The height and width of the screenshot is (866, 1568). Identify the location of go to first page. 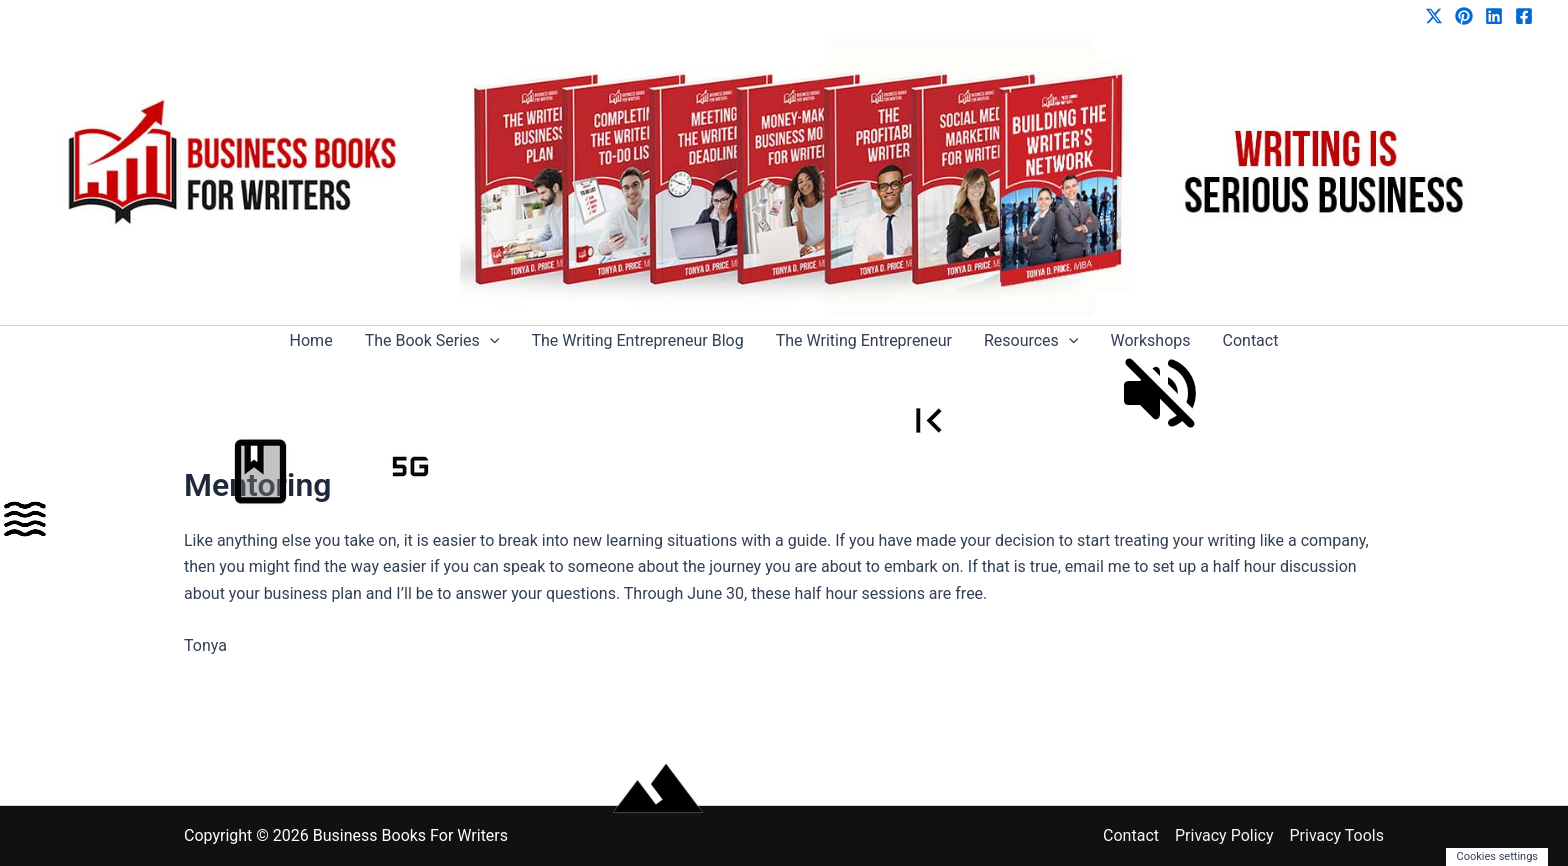
(928, 420).